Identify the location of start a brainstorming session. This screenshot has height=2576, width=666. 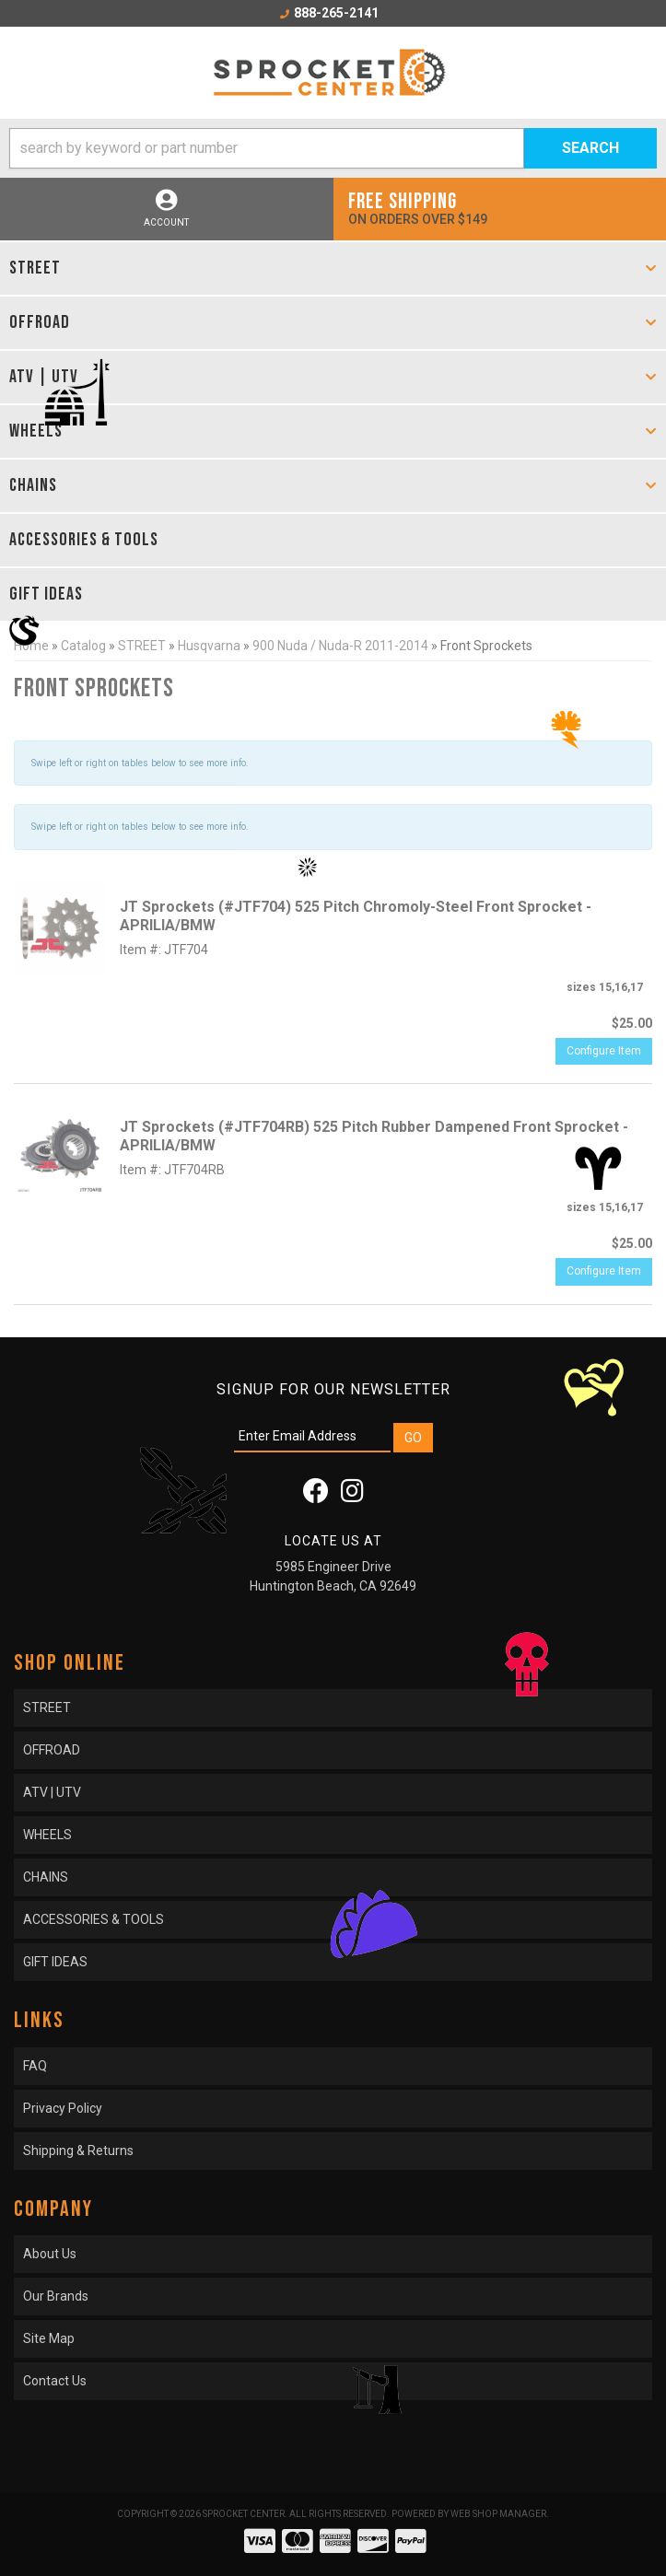
(566, 729).